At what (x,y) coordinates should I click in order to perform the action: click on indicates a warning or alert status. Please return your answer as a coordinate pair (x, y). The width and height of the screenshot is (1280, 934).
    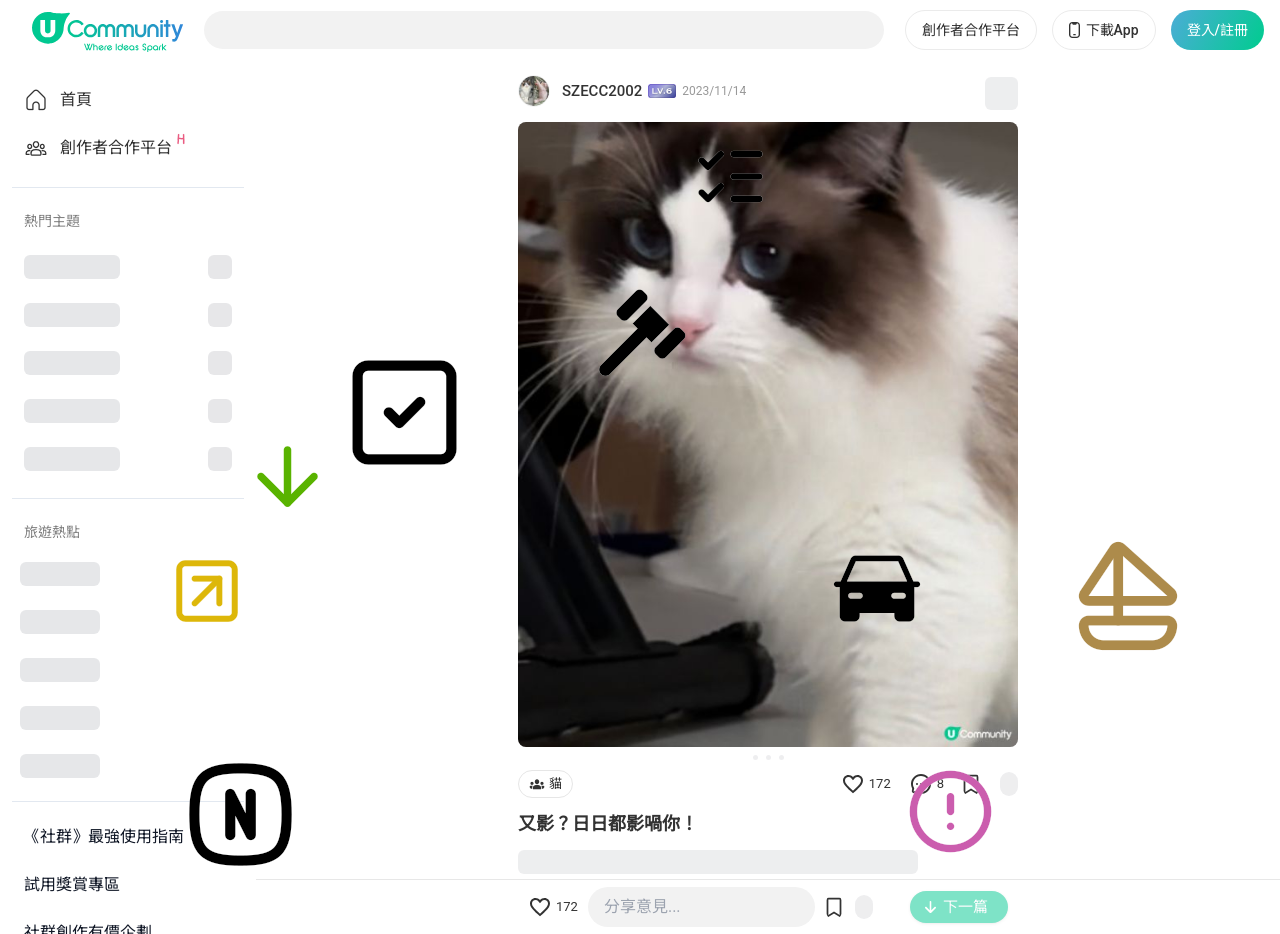
    Looking at the image, I should click on (950, 811).